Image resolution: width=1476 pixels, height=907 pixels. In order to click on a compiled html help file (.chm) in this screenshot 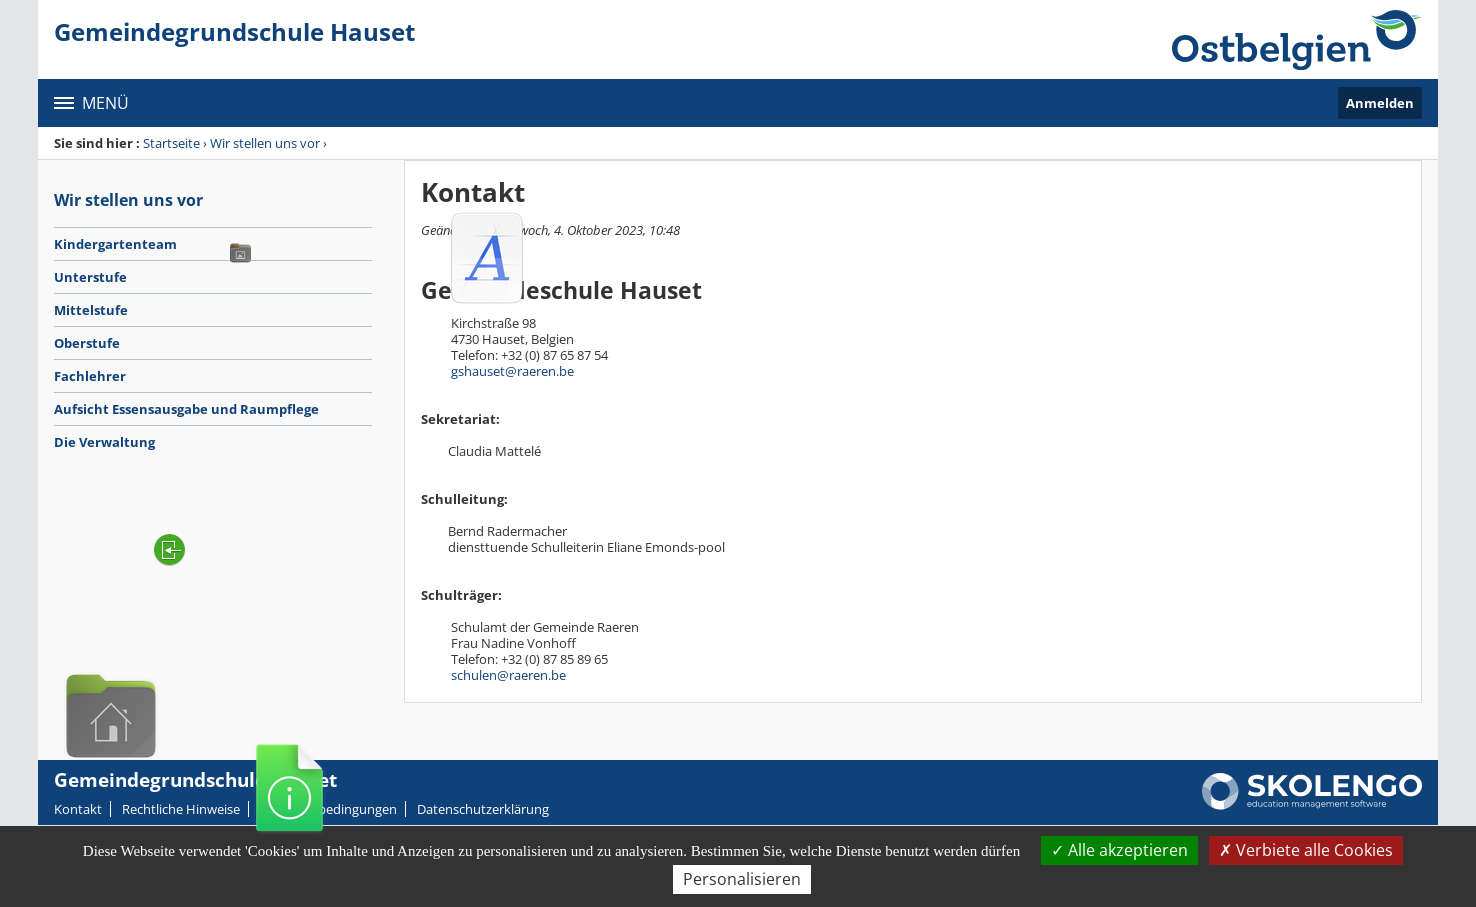, I will do `click(289, 789)`.